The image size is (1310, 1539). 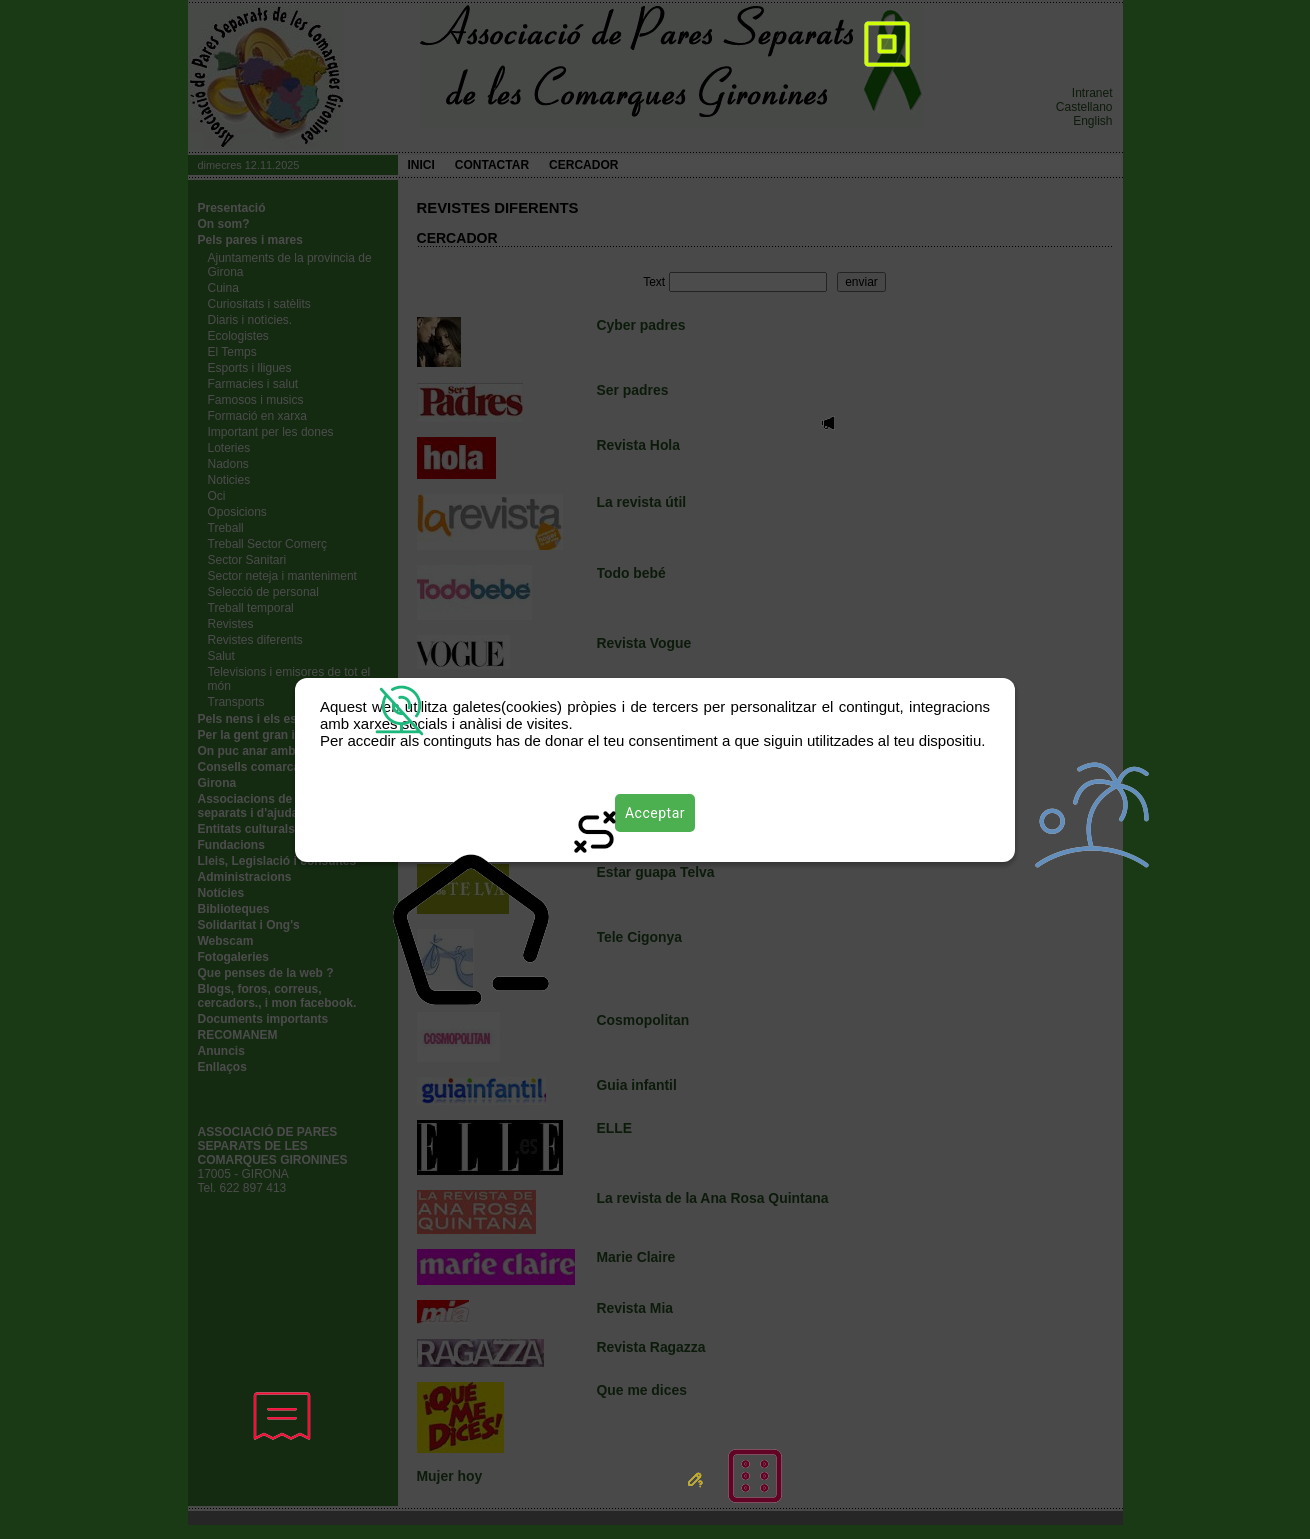 What do you see at coordinates (471, 934) in the screenshot?
I see `remove a selected shape` at bounding box center [471, 934].